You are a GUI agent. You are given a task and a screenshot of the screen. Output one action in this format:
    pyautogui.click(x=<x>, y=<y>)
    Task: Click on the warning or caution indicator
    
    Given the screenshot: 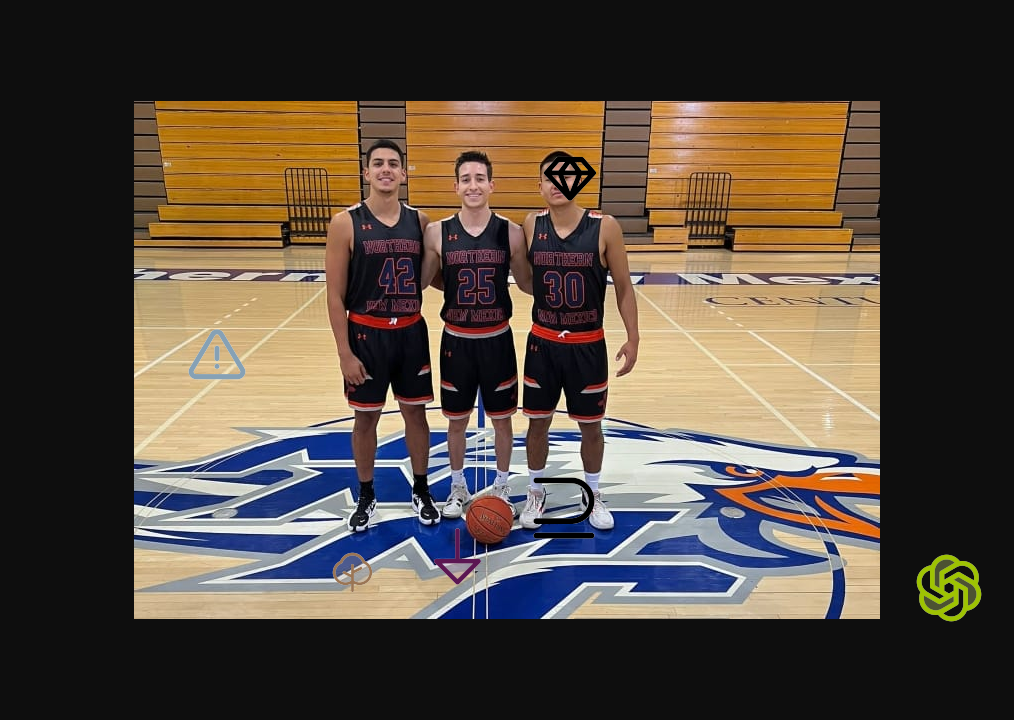 What is the action you would take?
    pyautogui.click(x=217, y=356)
    